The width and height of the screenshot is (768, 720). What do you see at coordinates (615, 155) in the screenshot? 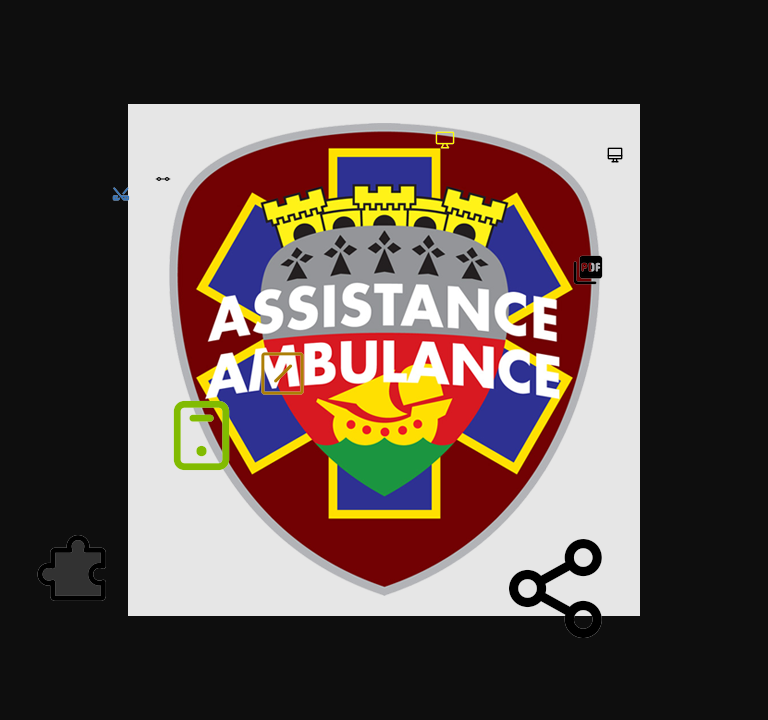
I see `view on desktop display` at bounding box center [615, 155].